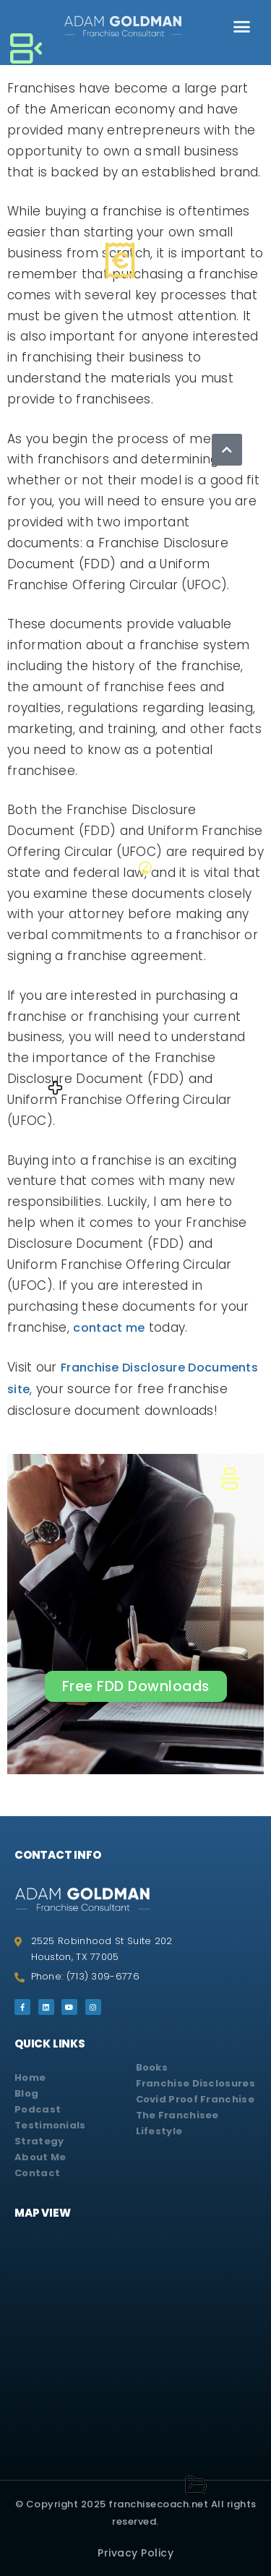 This screenshot has width=271, height=2576. Describe the element at coordinates (145, 868) in the screenshot. I see `access the dashboard overview` at that location.